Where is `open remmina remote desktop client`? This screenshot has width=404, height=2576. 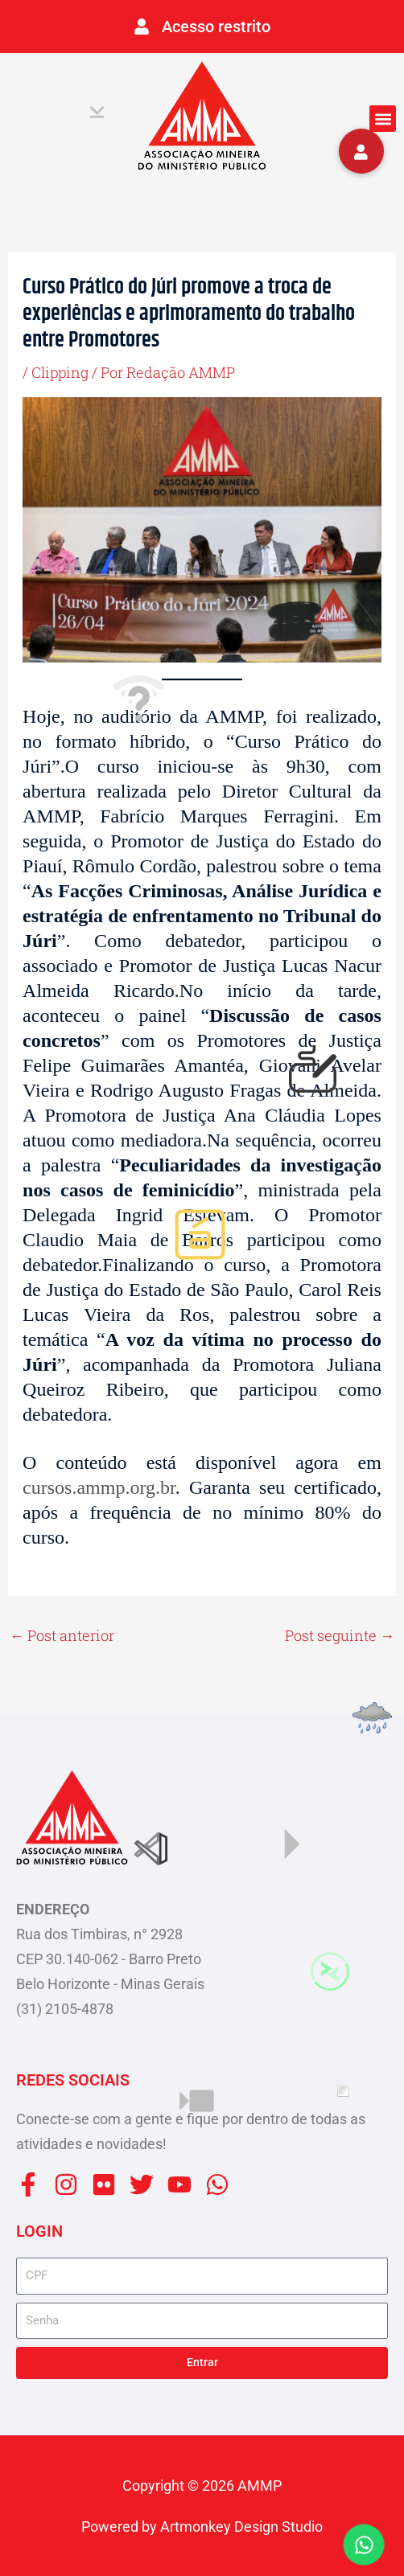 open remmina remote desktop client is located at coordinates (330, 1971).